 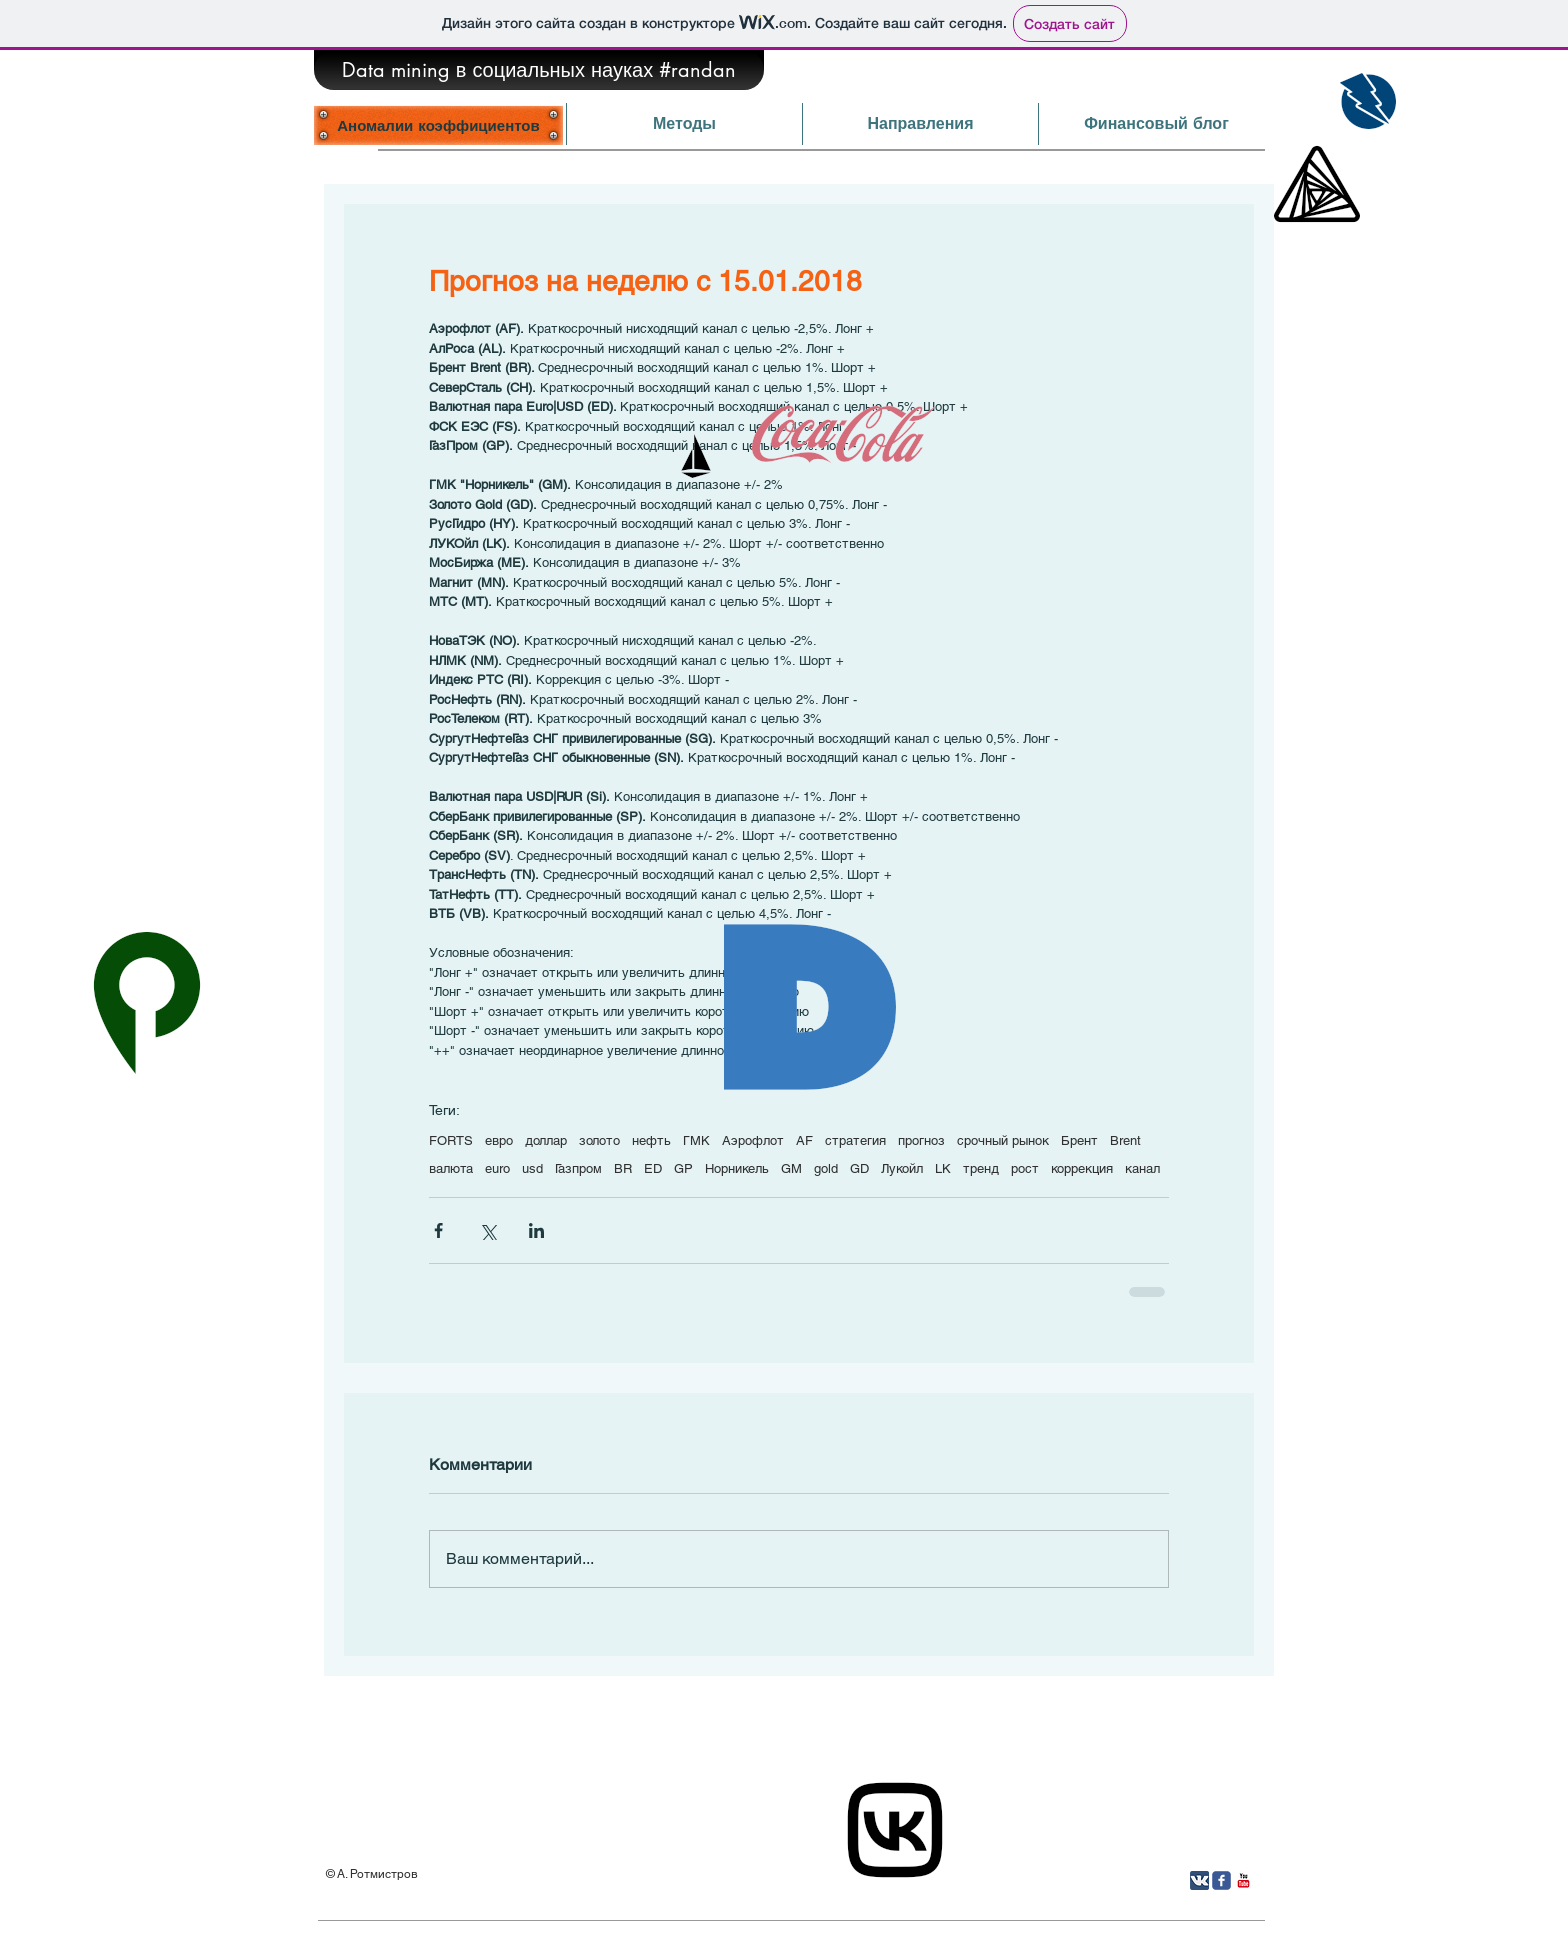 I want to click on open VKontakte app, so click(x=895, y=1830).